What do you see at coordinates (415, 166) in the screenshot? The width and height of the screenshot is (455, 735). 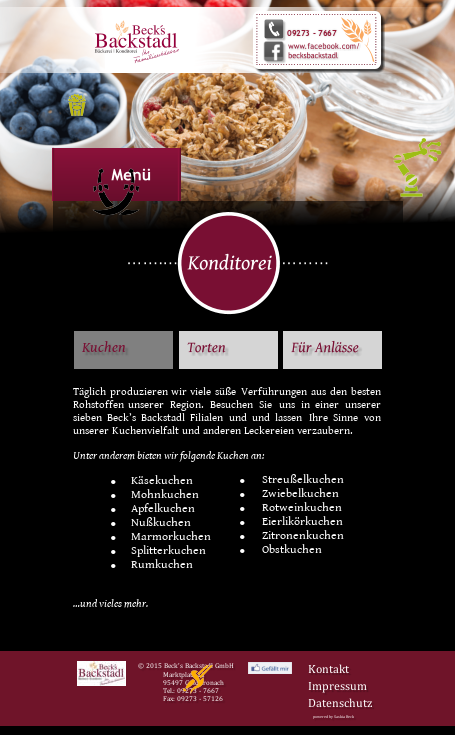 I see `access robotic or automation controls` at bounding box center [415, 166].